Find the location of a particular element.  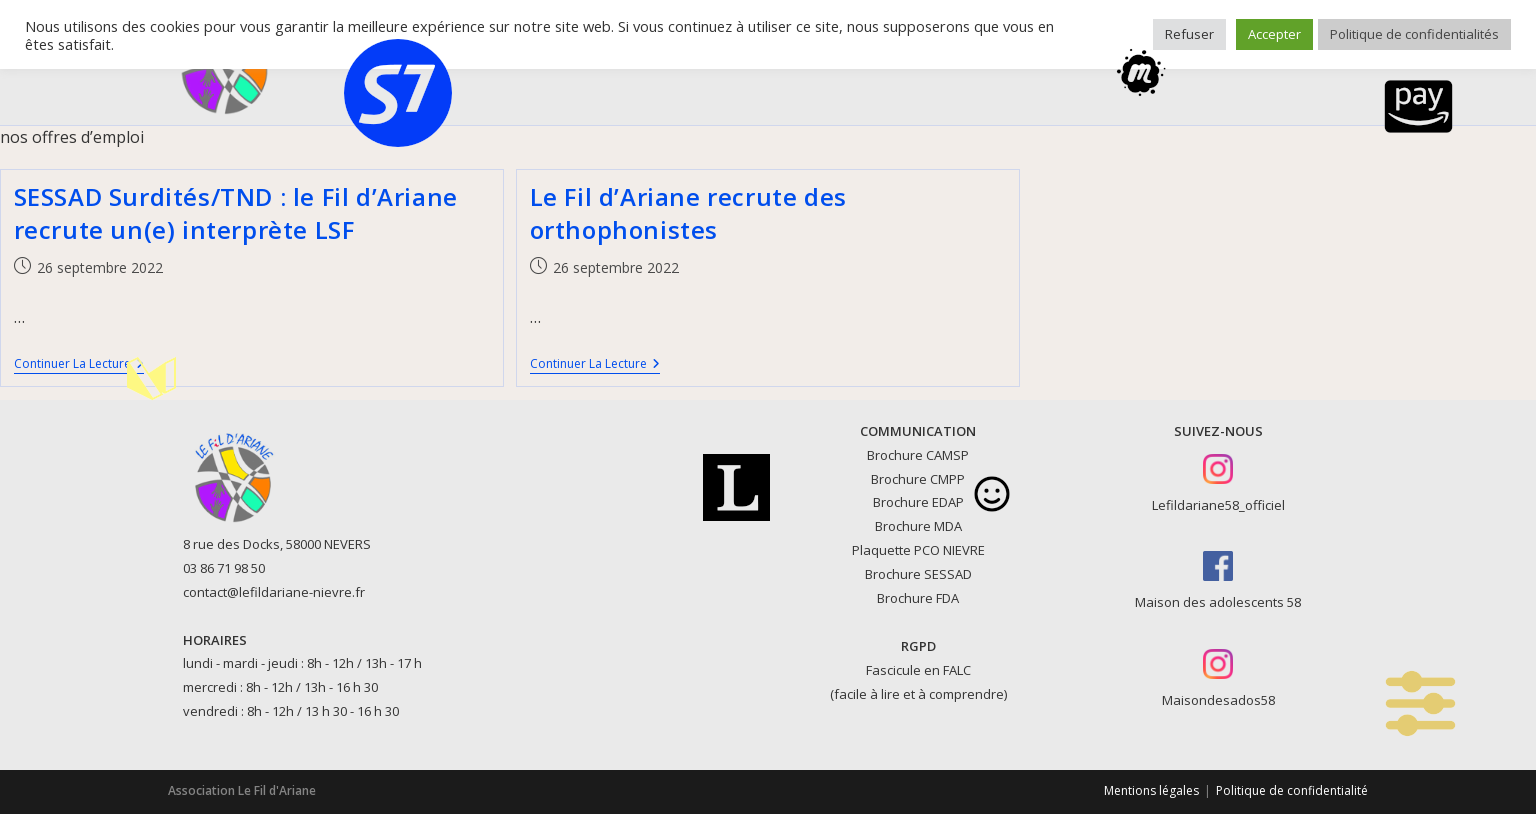

open the Meetup app is located at coordinates (1140, 72).